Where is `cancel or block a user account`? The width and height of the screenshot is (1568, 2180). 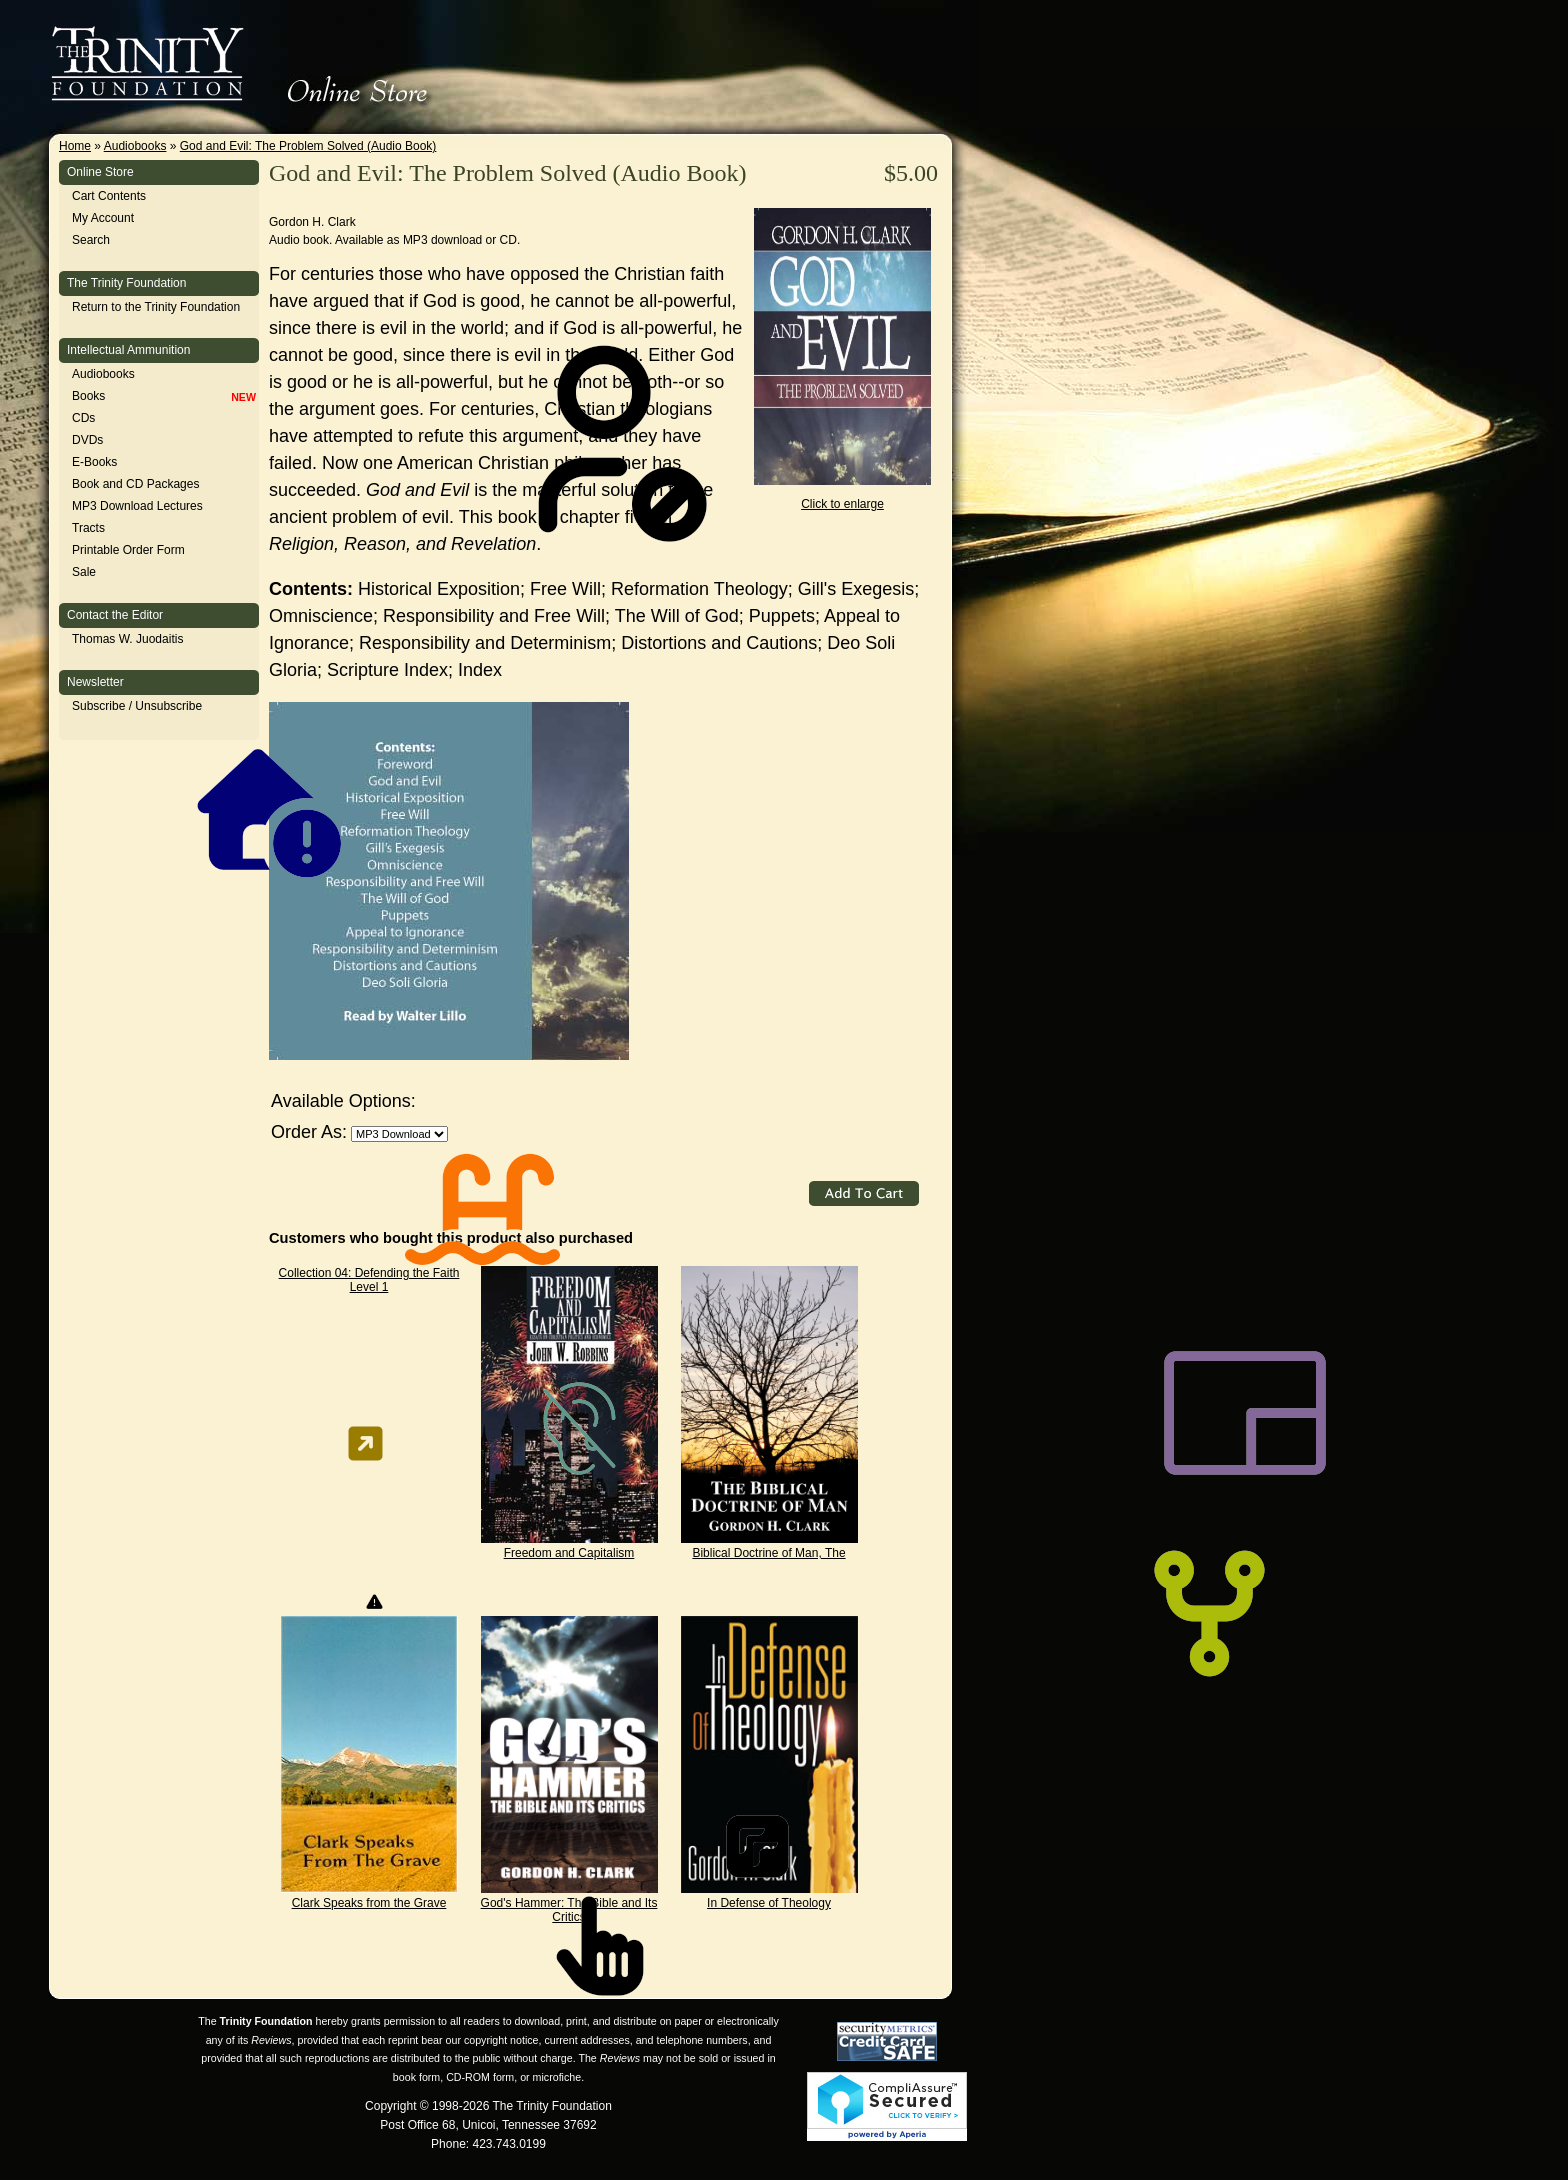
cancel or block a user account is located at coordinates (604, 439).